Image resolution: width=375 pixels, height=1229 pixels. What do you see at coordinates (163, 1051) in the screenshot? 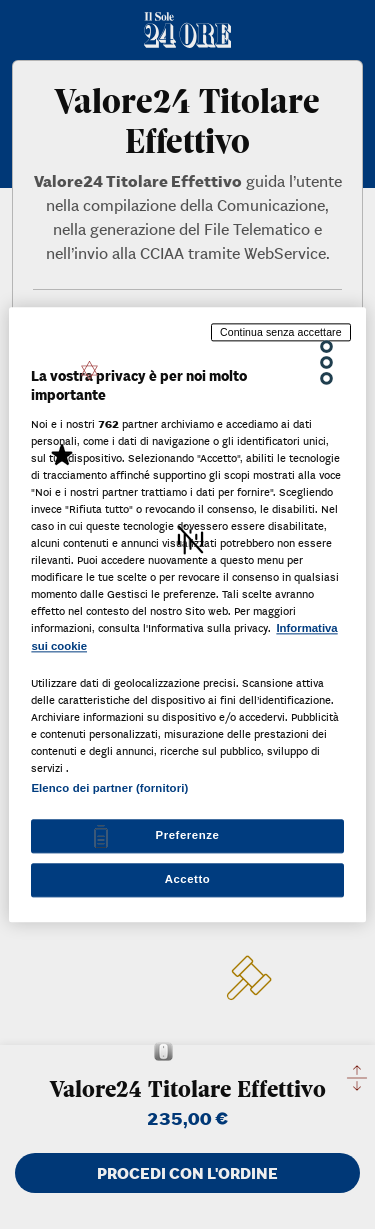
I see `configure mouse settings` at bounding box center [163, 1051].